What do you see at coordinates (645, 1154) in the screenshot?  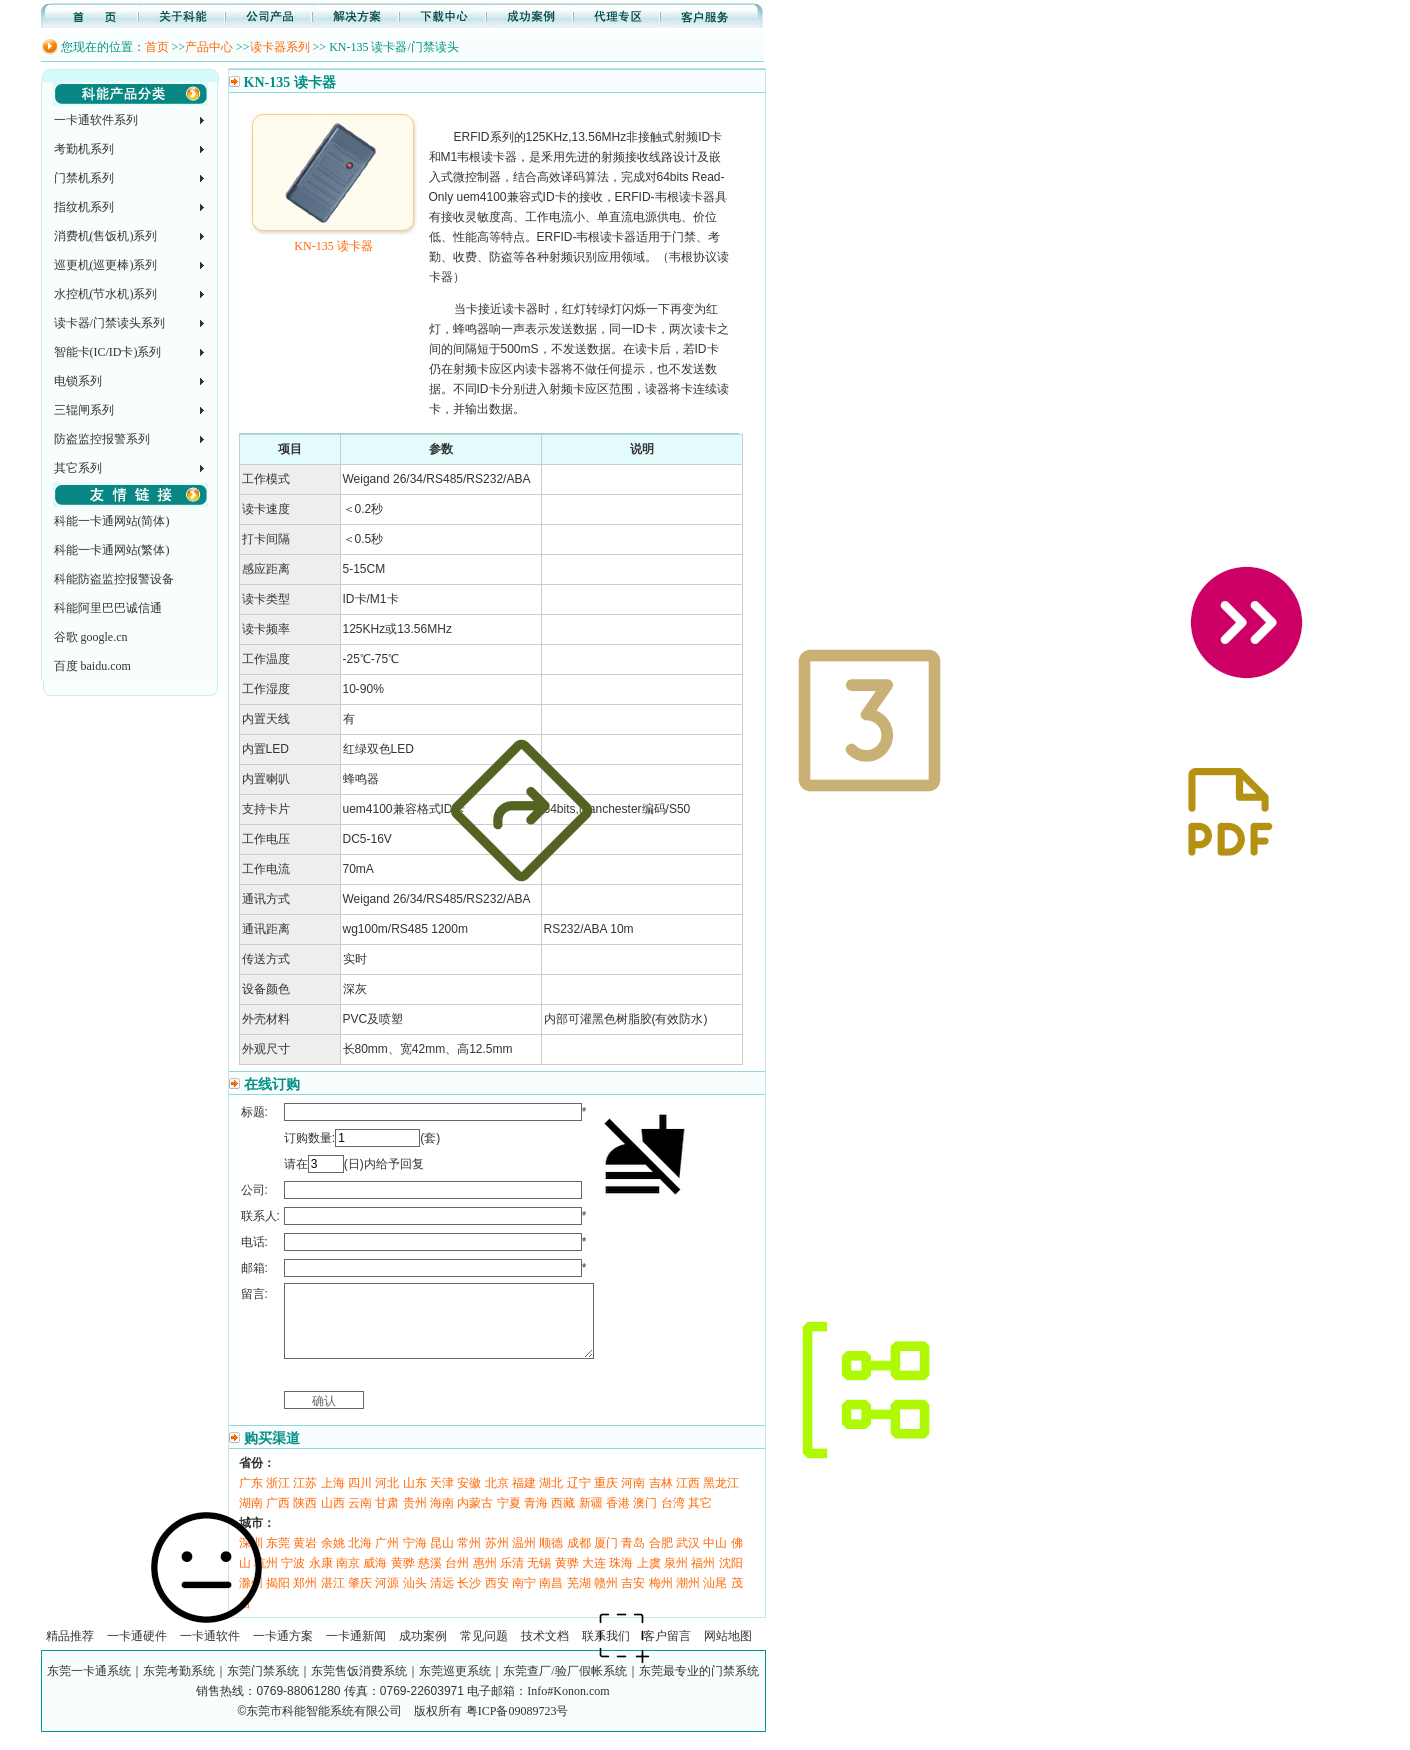 I see `indicates food is not allowed in this area` at bounding box center [645, 1154].